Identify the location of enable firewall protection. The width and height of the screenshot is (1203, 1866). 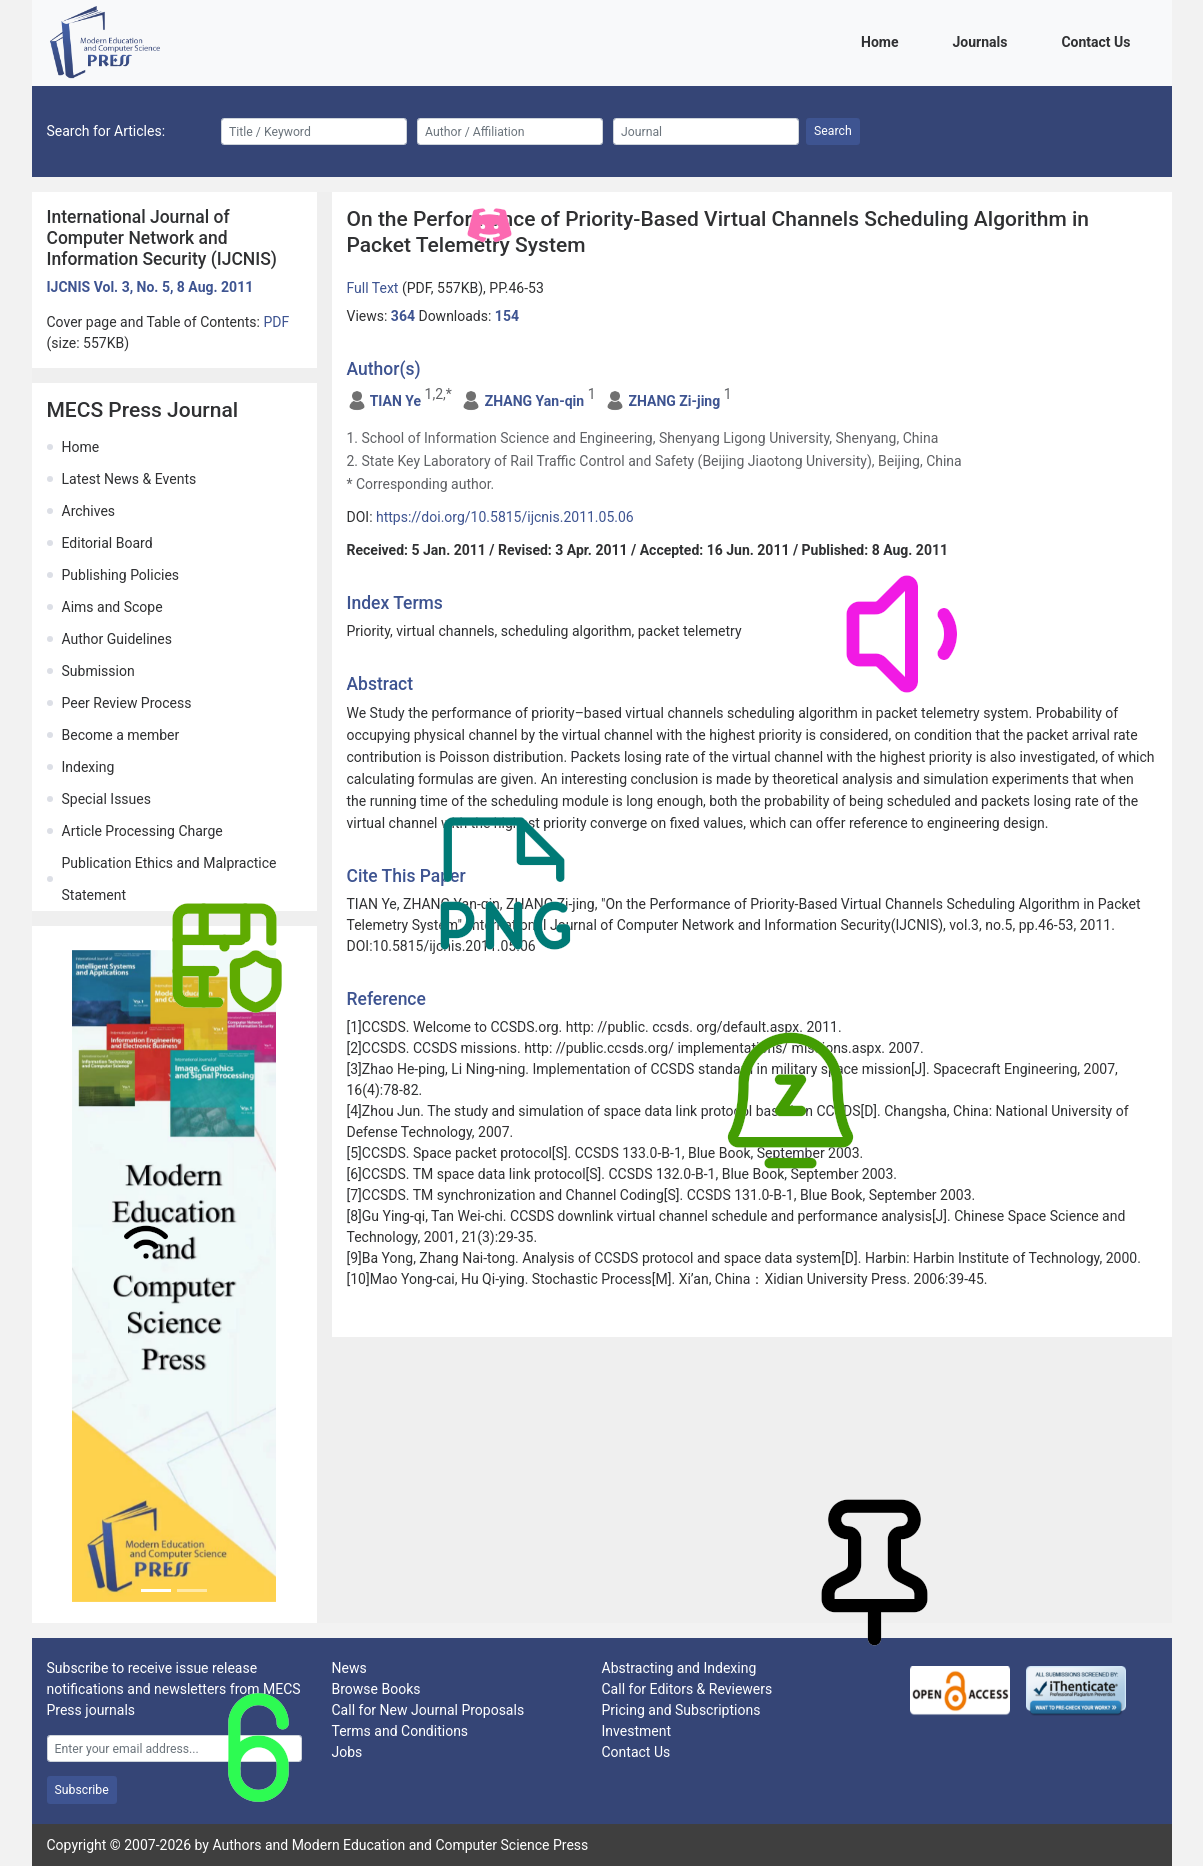
(224, 955).